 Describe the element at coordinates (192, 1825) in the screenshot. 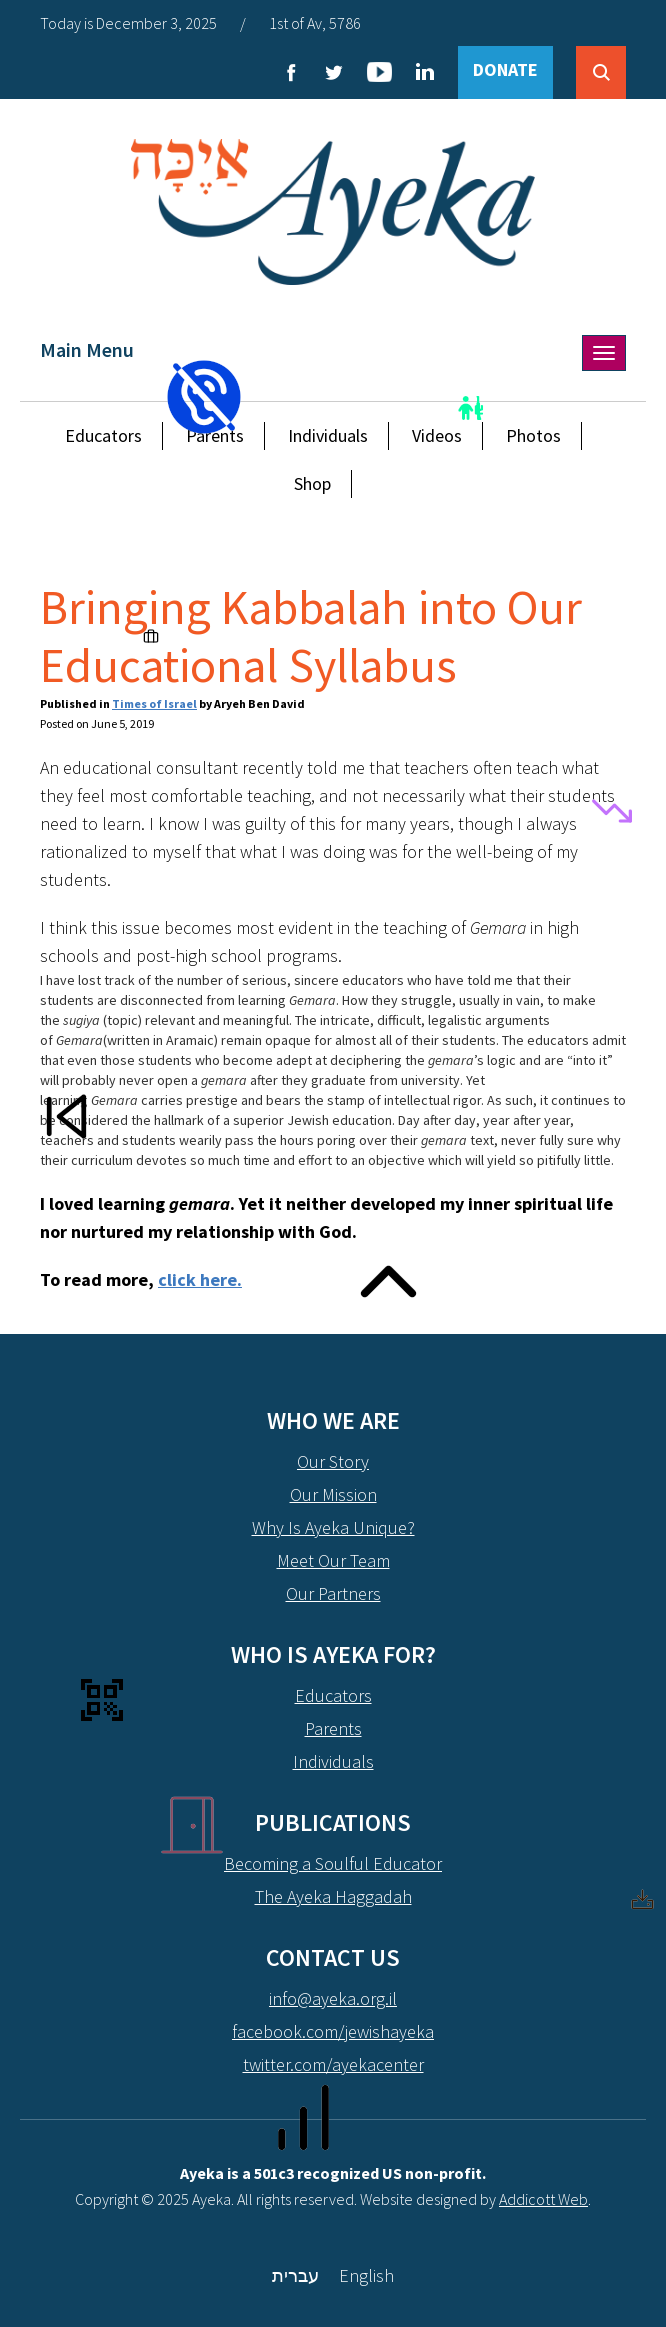

I see `log out or exit the application` at that location.